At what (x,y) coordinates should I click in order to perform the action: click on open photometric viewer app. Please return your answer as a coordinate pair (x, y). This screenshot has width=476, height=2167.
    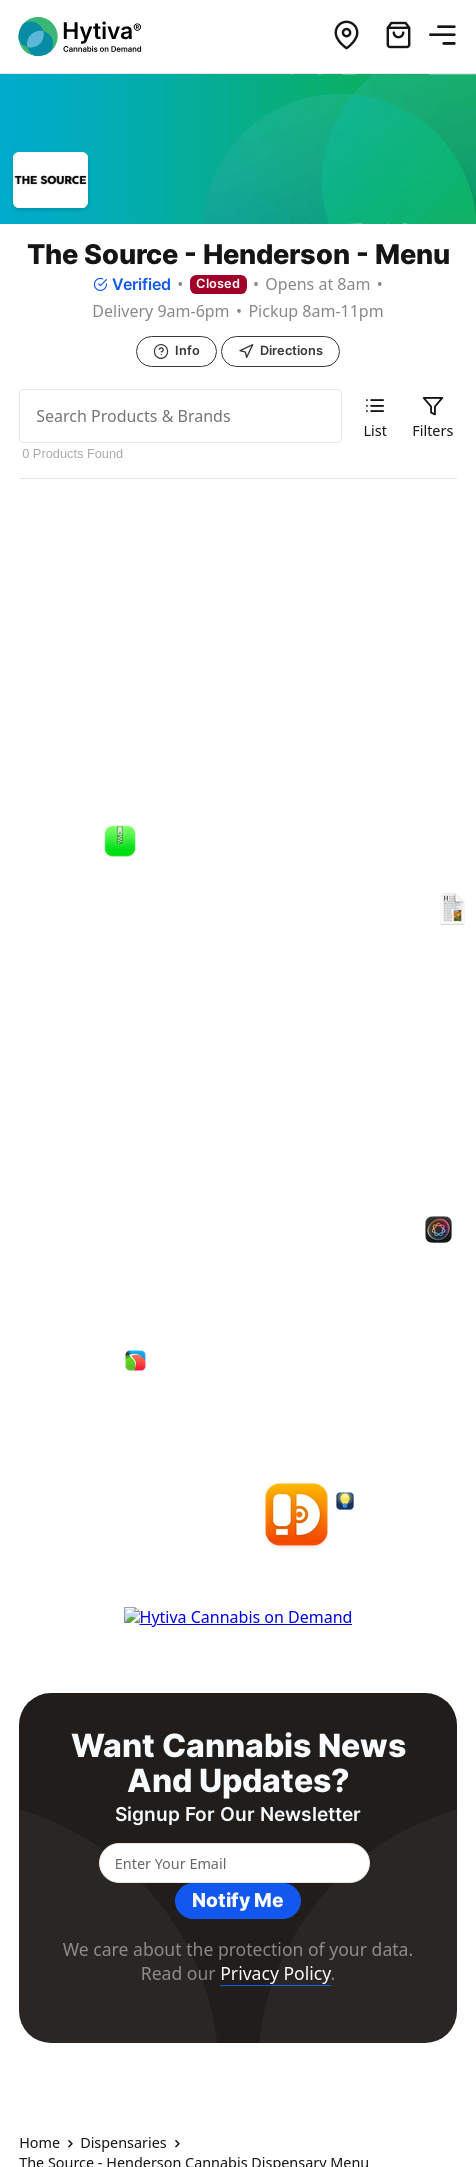
    Looking at the image, I should click on (345, 1501).